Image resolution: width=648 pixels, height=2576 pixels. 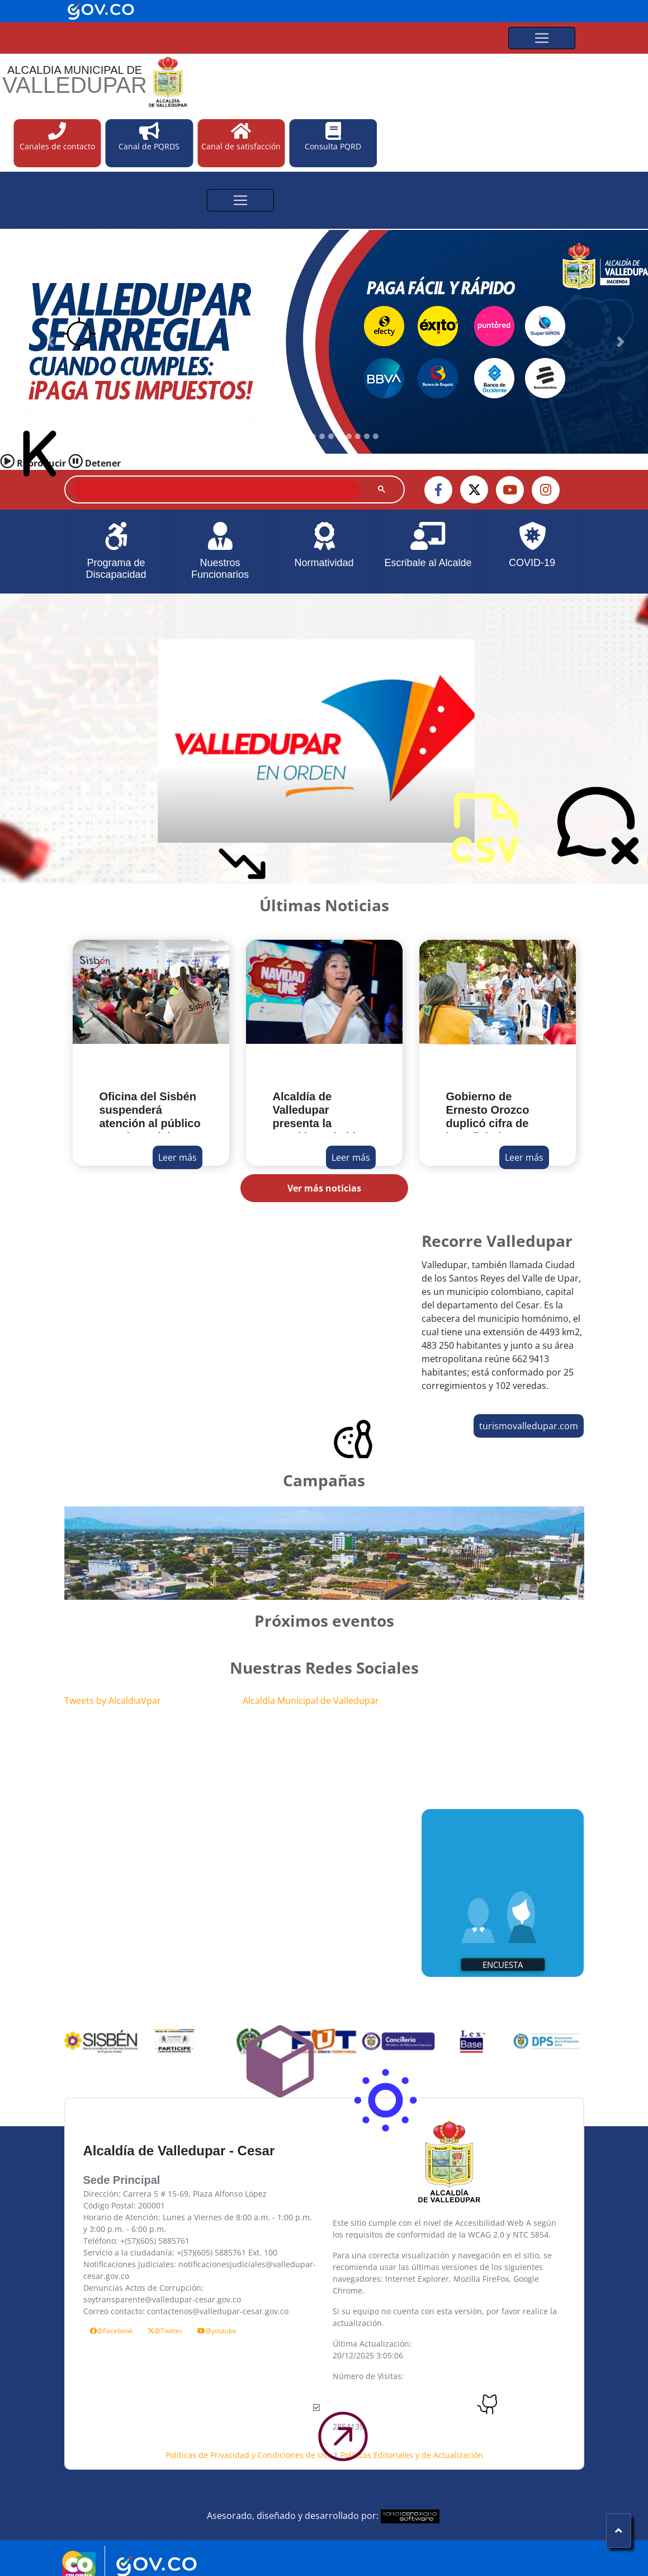 I want to click on open link in new tab or window, so click(x=343, y=2436).